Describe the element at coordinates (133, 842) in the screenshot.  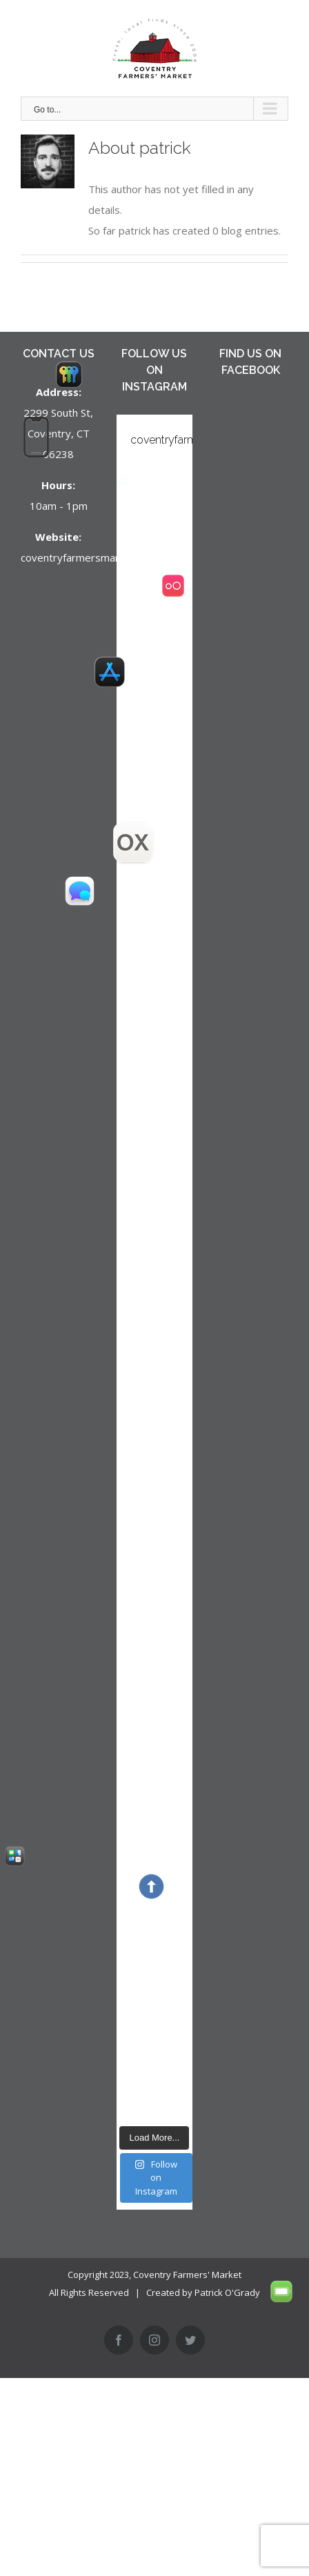
I see `launch the OX app` at that location.